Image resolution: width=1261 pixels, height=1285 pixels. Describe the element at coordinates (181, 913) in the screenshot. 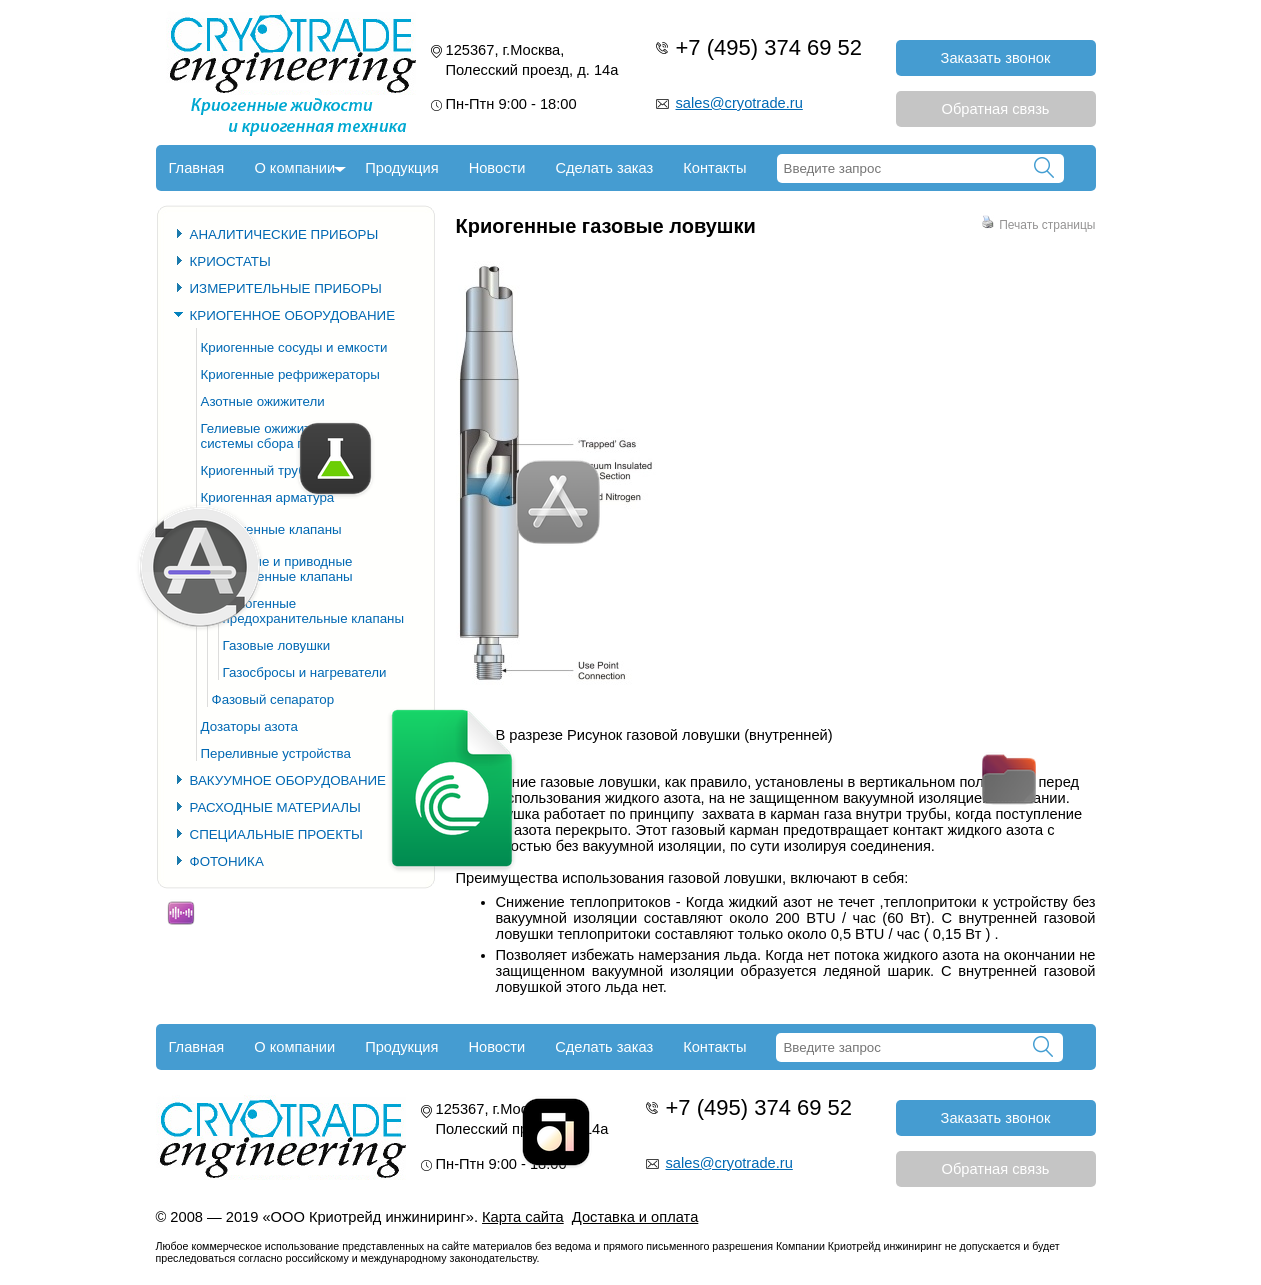

I see `open the audio recorder app` at that location.